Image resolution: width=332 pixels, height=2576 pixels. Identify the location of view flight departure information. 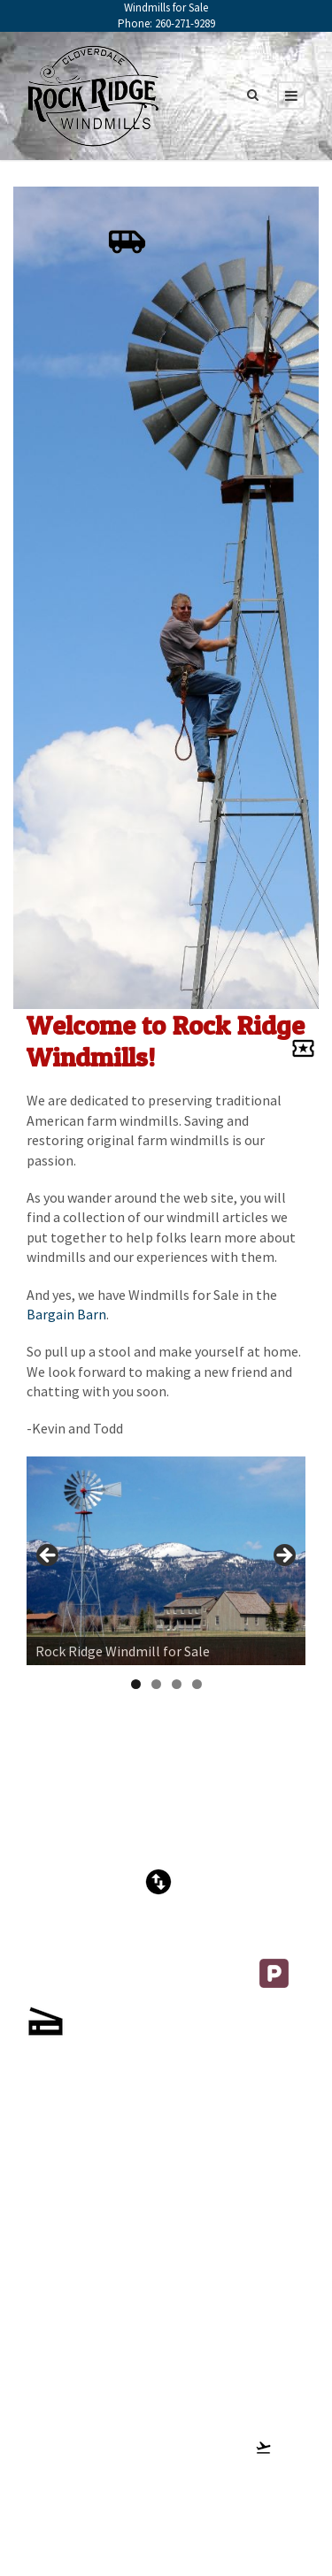
(263, 2447).